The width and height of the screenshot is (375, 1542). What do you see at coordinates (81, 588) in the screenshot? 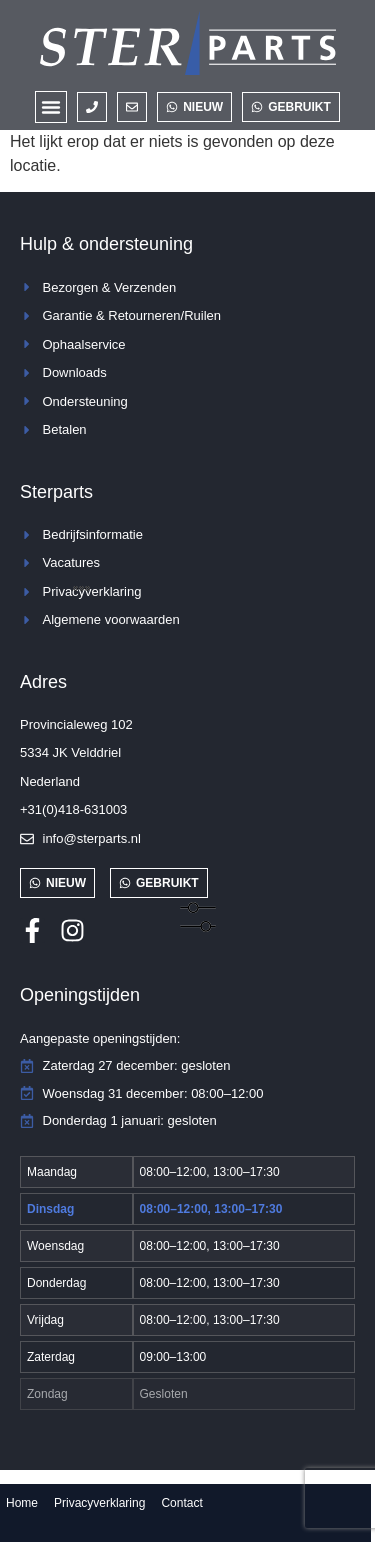
I see `open more options menu` at bounding box center [81, 588].